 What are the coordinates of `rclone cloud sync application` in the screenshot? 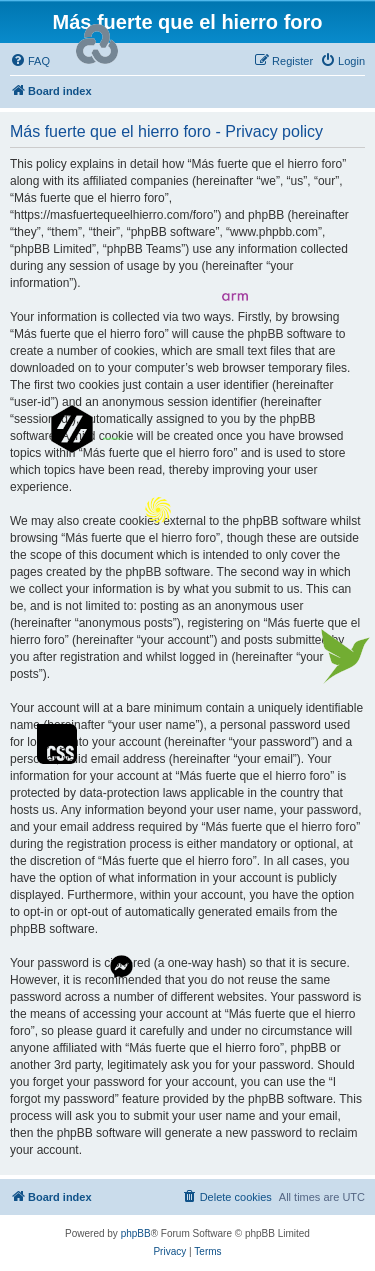 It's located at (97, 44).